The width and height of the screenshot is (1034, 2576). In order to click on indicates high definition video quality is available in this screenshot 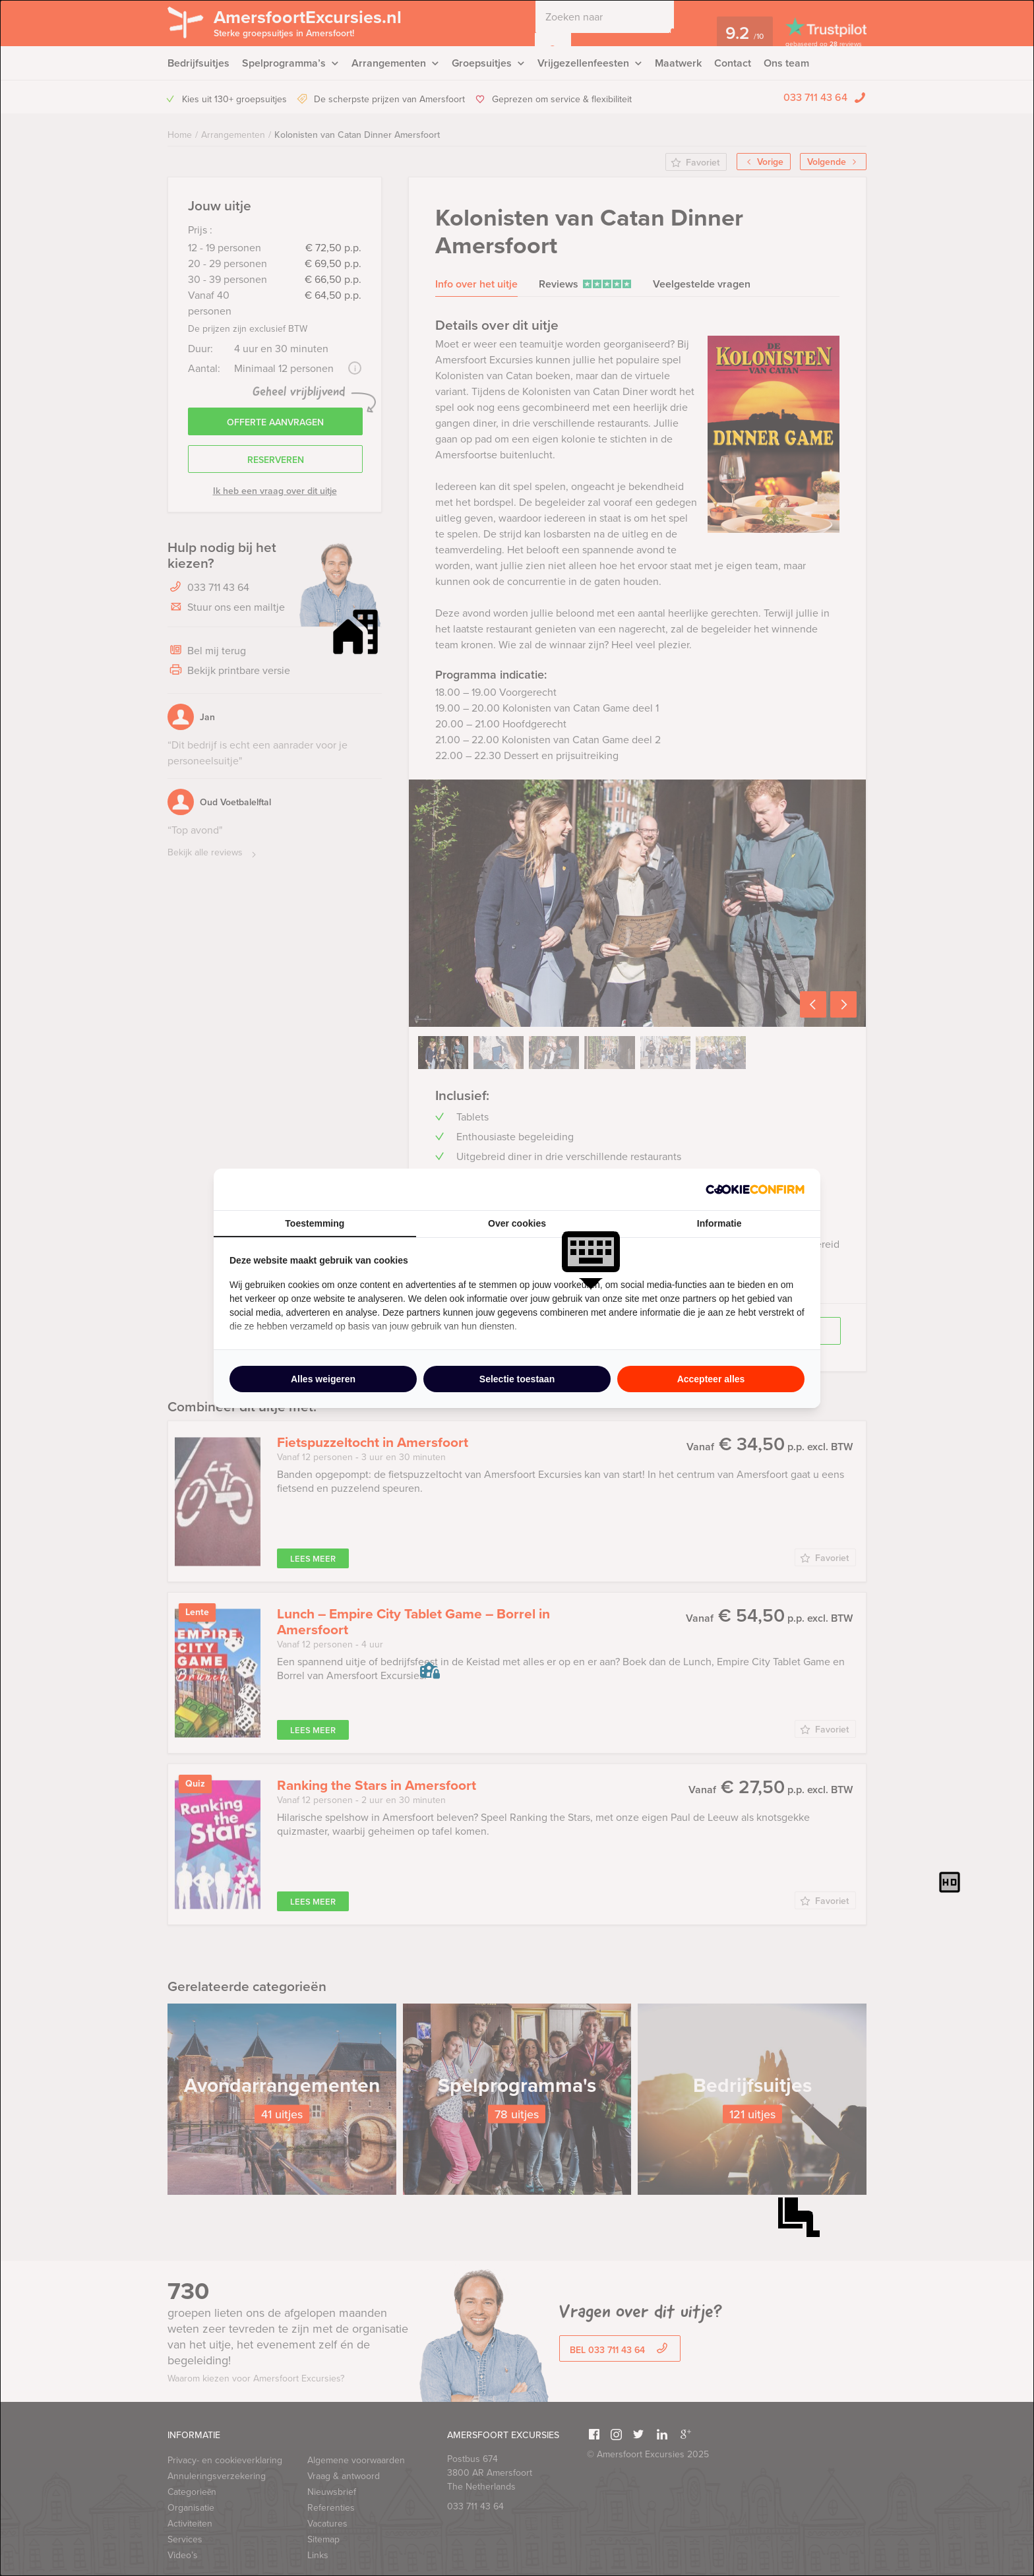, I will do `click(950, 1882)`.